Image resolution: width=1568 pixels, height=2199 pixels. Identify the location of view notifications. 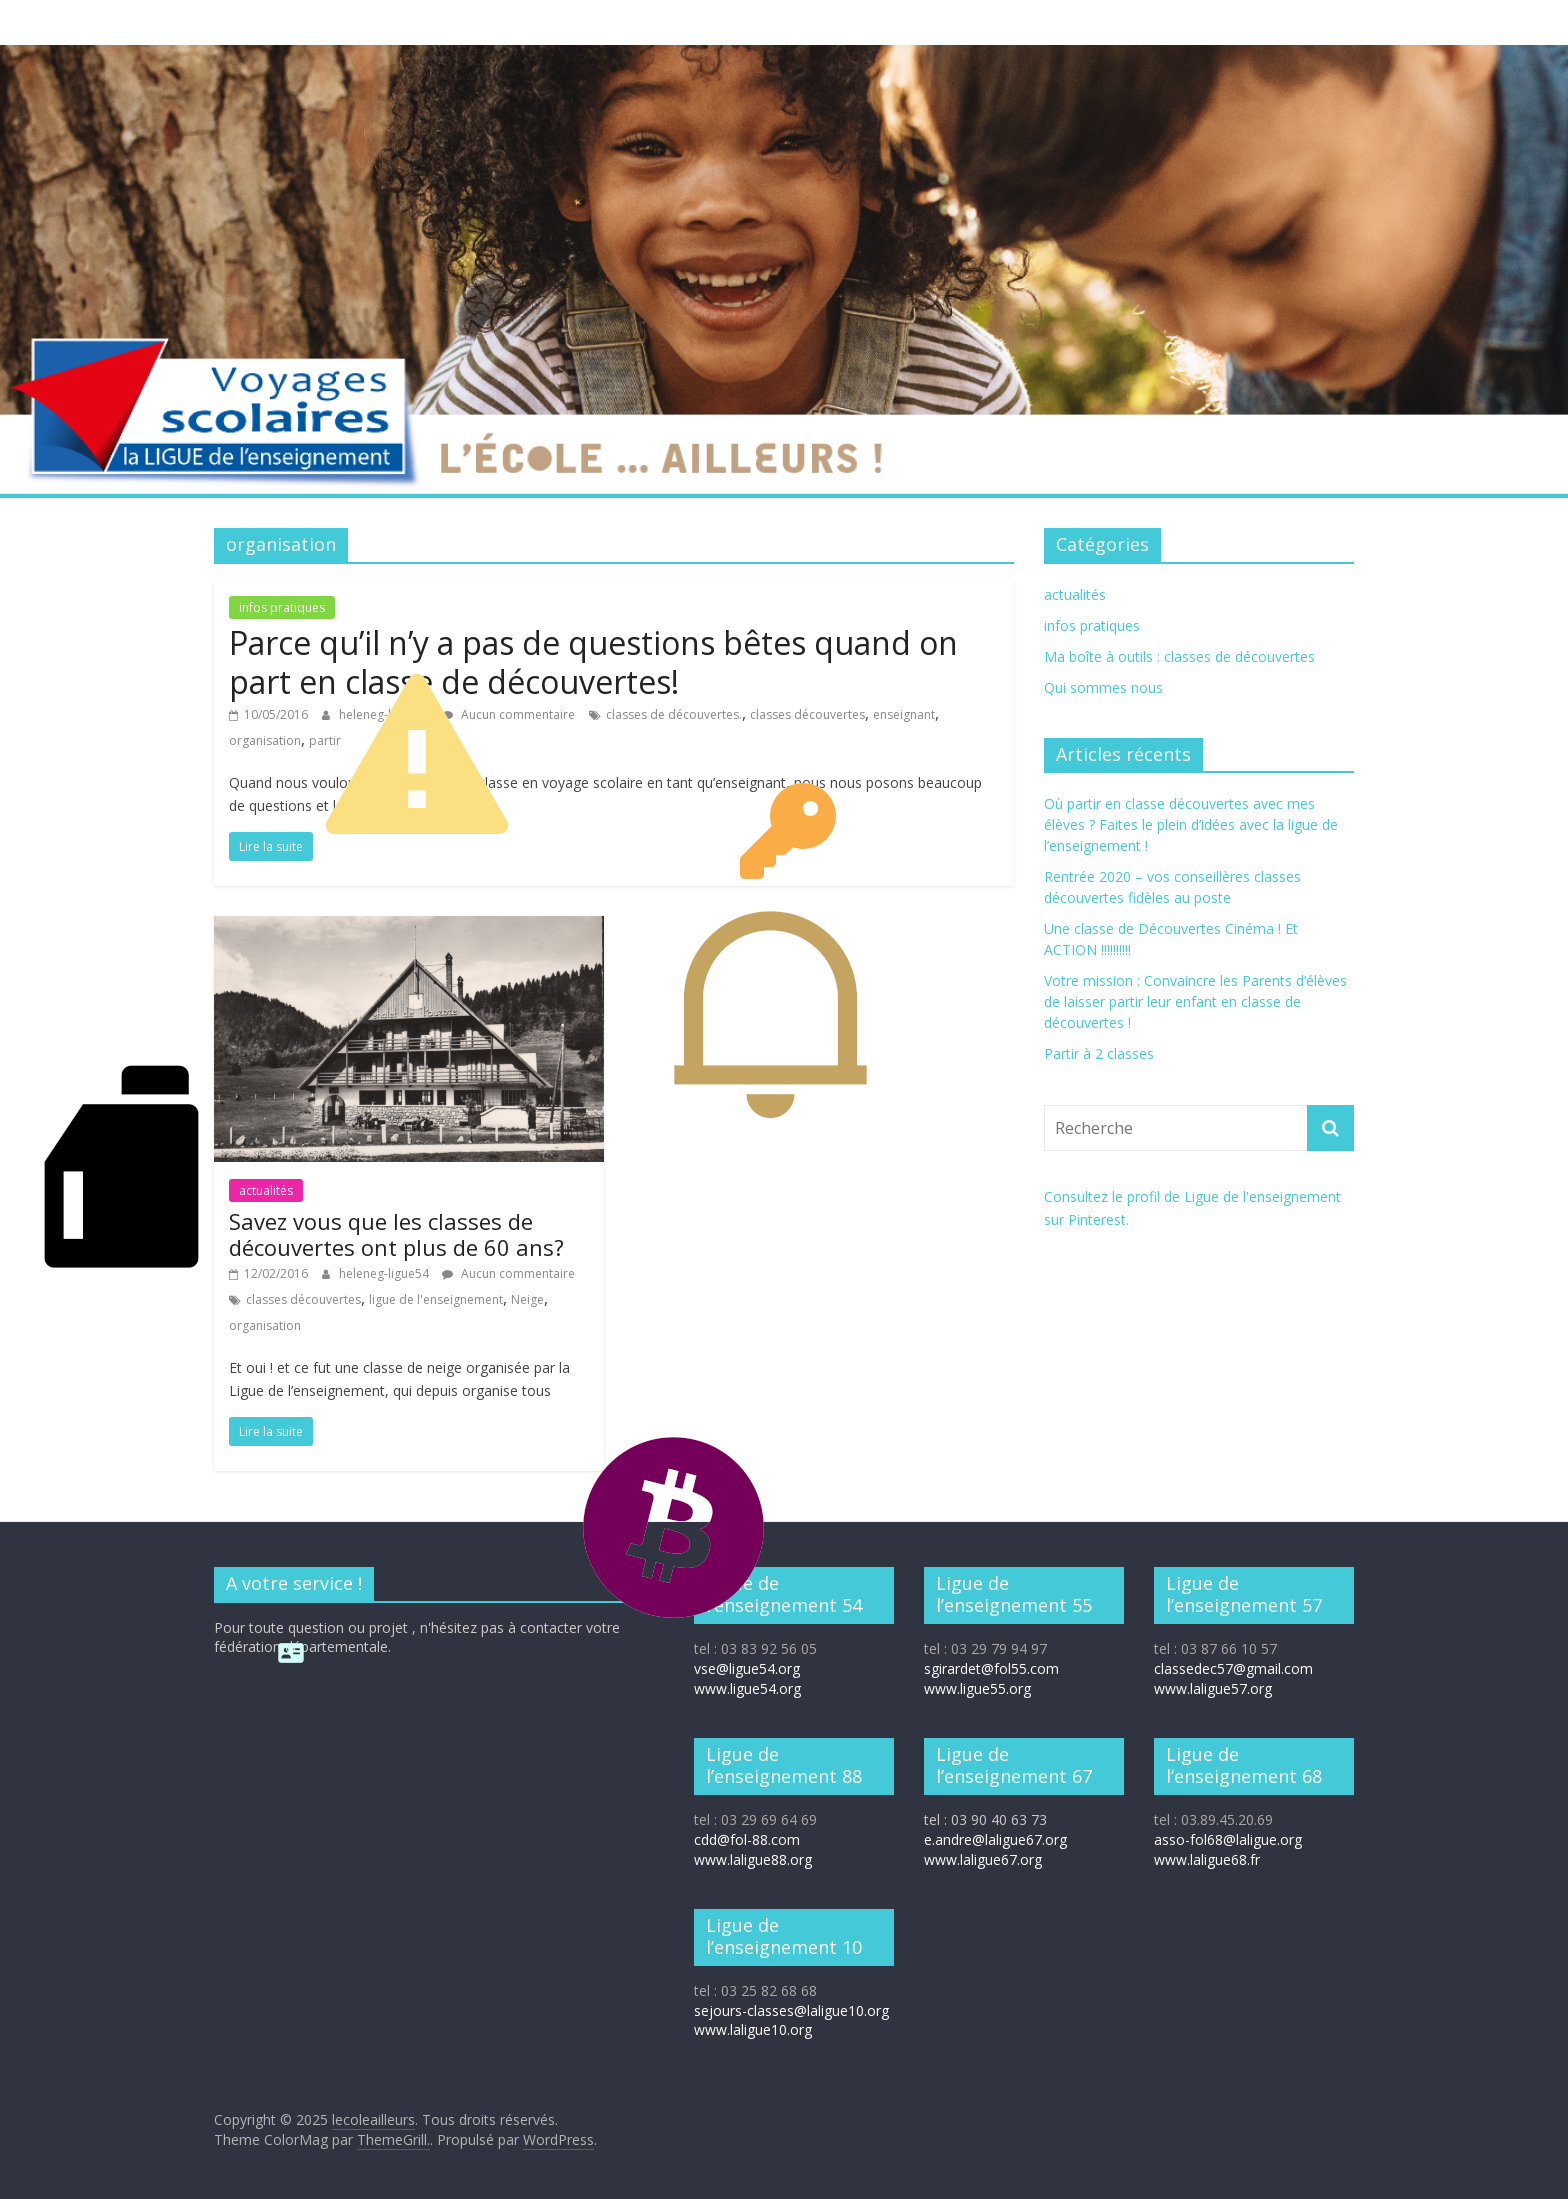
(770, 1007).